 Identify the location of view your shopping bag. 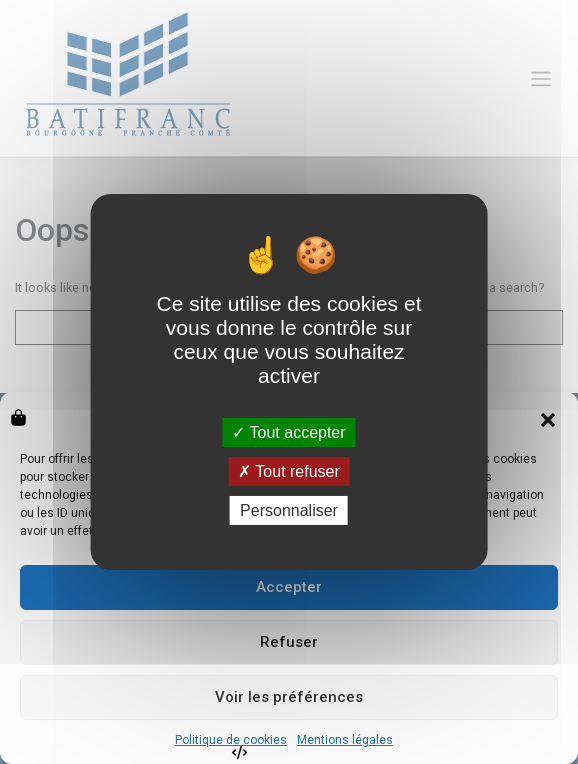
(18, 418).